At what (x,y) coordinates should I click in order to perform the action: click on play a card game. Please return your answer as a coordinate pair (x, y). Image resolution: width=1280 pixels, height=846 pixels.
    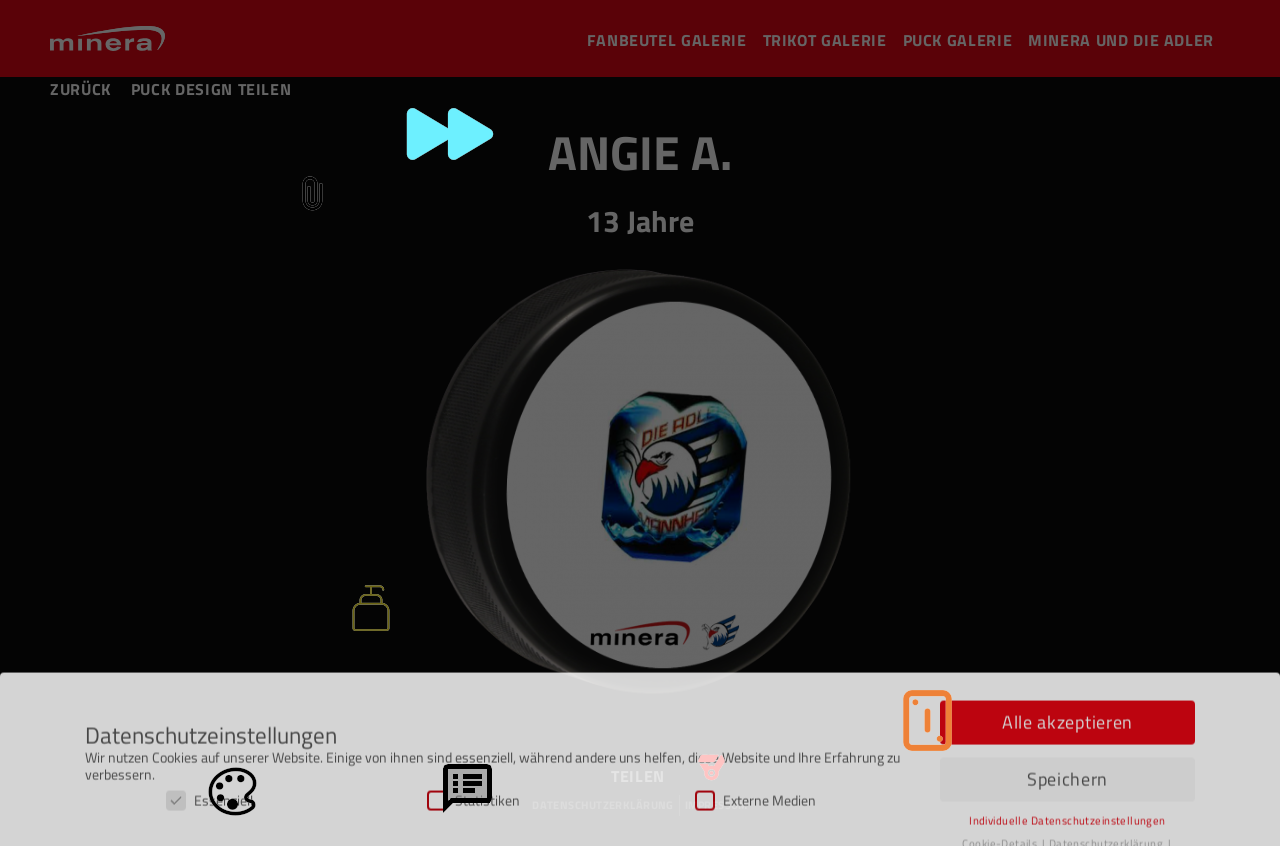
    Looking at the image, I should click on (927, 720).